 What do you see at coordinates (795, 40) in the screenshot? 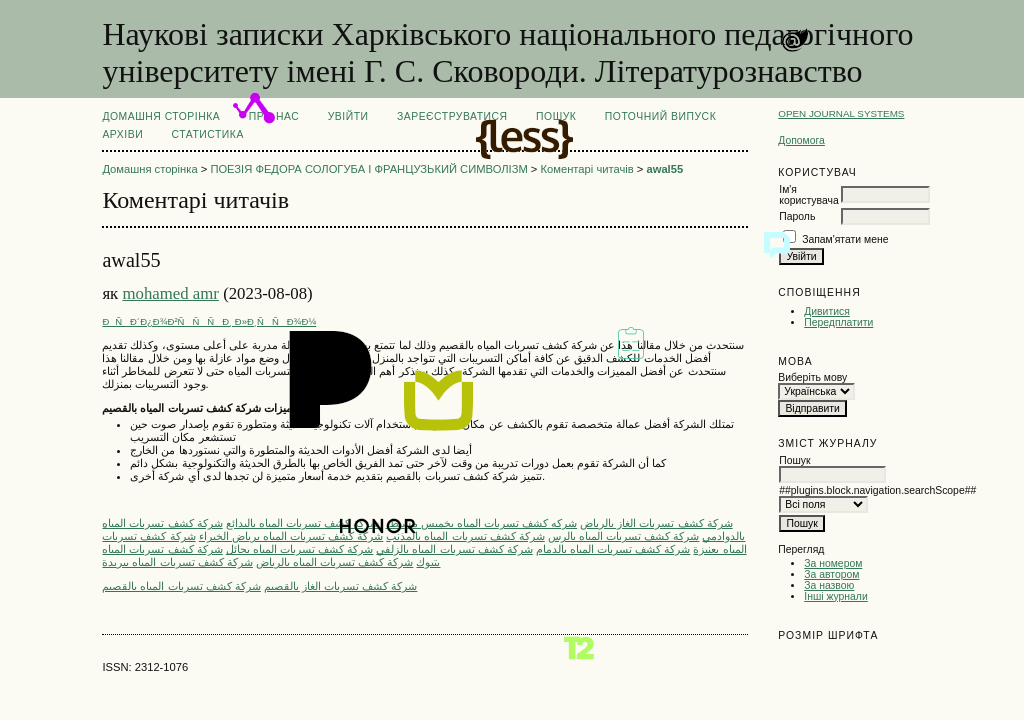
I see `Blazor framework logo` at bounding box center [795, 40].